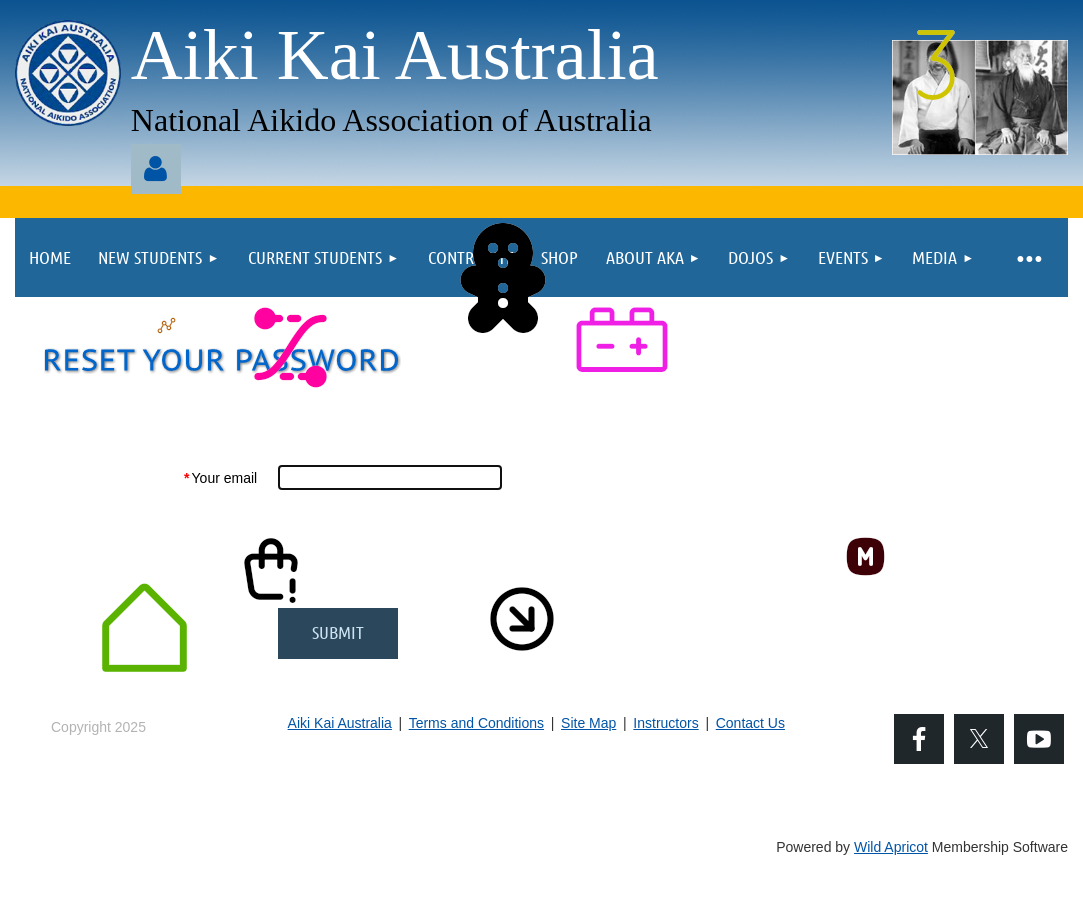  Describe the element at coordinates (522, 619) in the screenshot. I see `navigate to the next section below` at that location.